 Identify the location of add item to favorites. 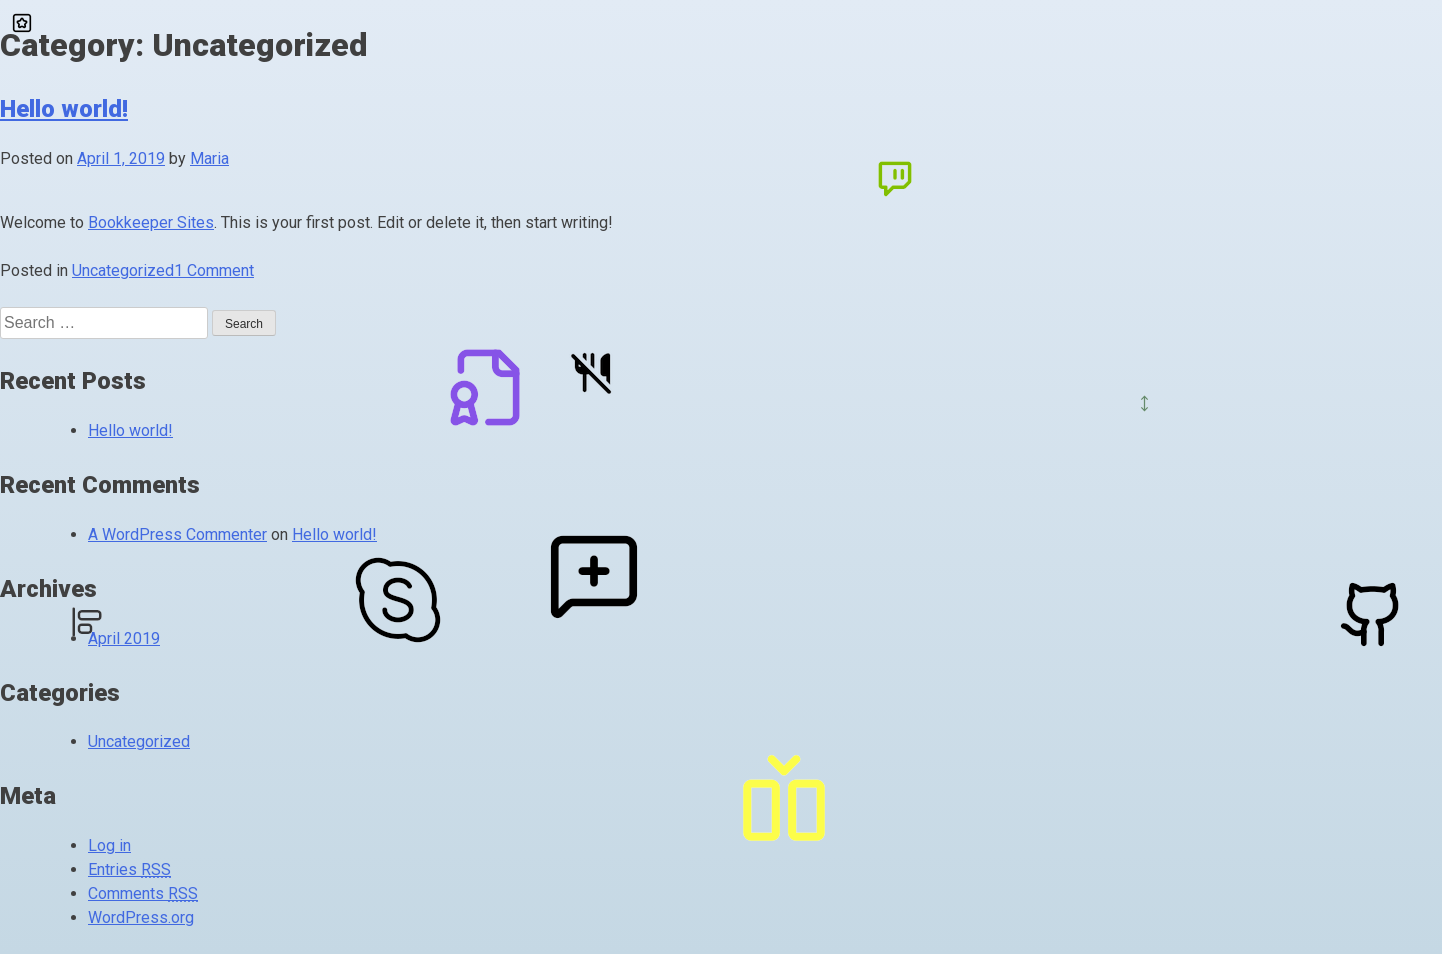
(22, 23).